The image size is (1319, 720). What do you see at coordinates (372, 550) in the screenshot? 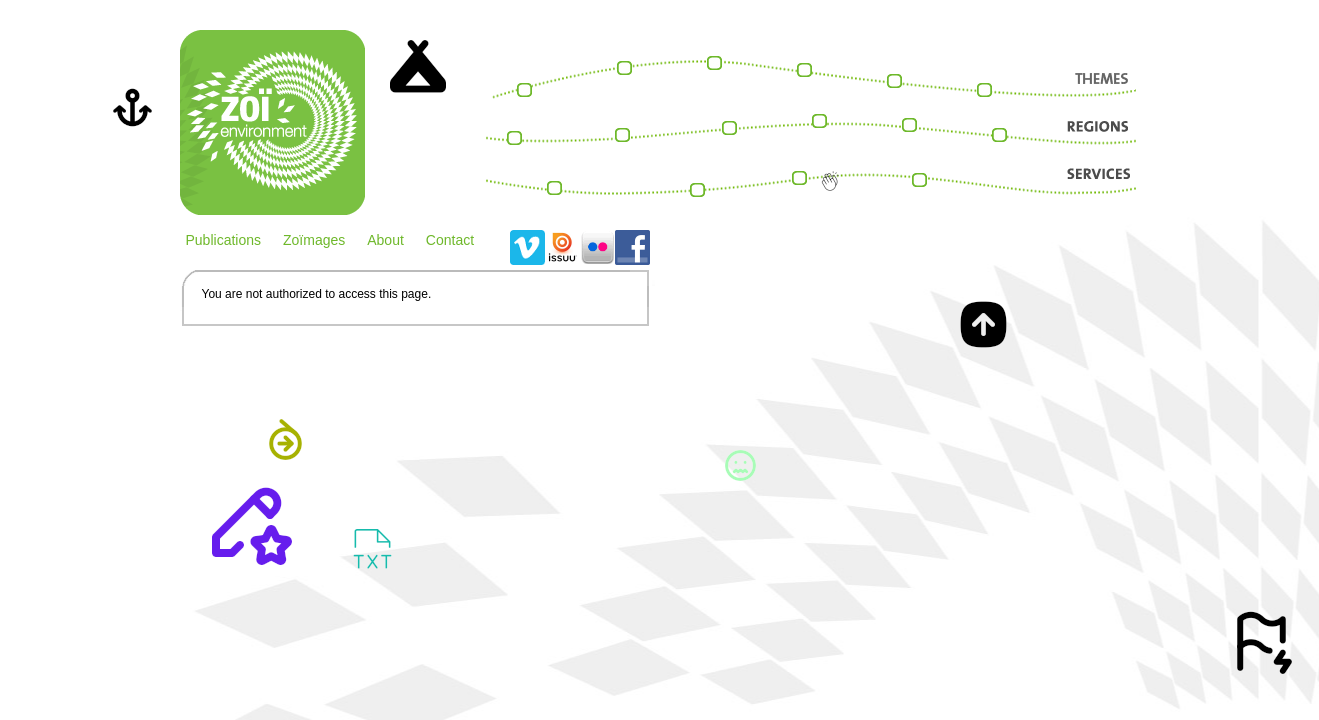
I see `open a text file` at bounding box center [372, 550].